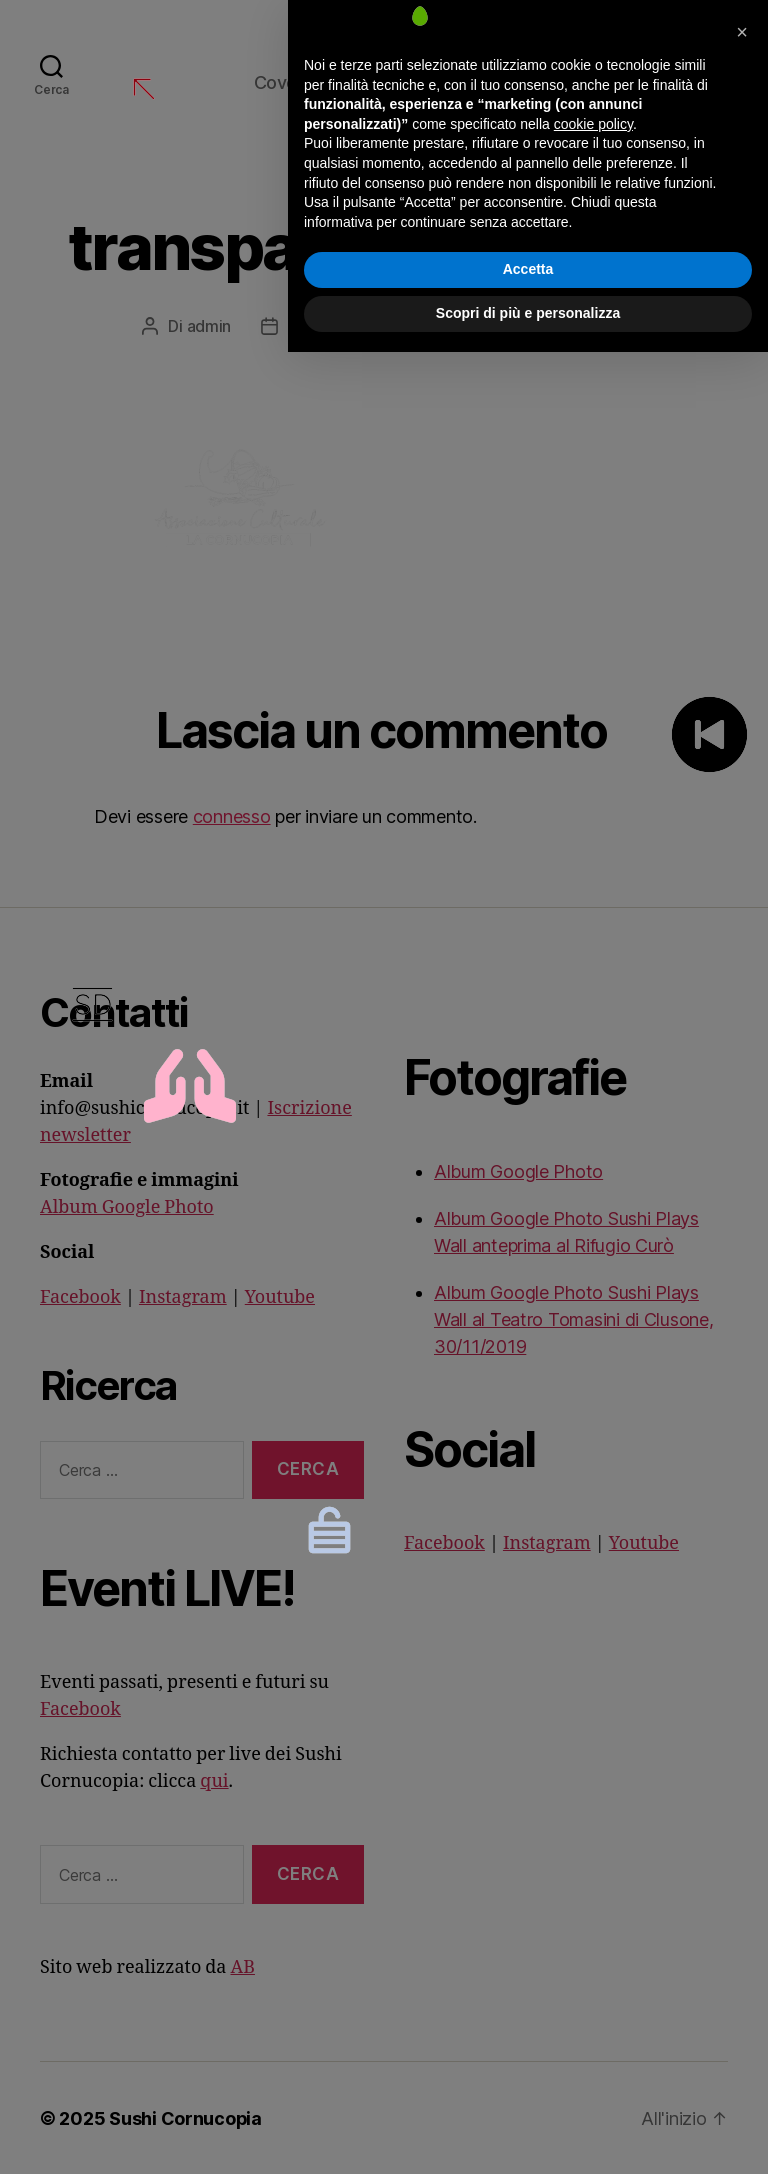  Describe the element at coordinates (92, 1004) in the screenshot. I see `indicates standard definition video quality` at that location.